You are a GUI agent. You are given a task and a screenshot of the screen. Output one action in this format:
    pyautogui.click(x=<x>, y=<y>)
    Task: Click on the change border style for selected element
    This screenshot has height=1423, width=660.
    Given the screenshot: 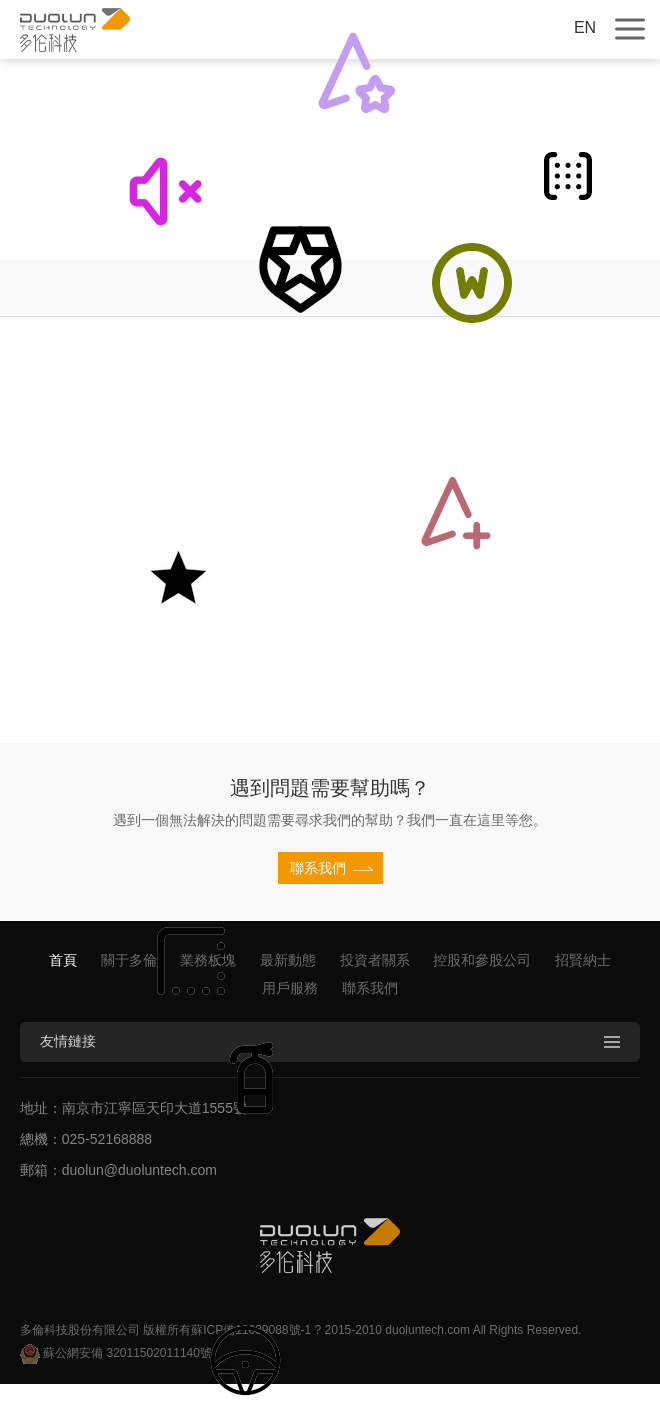 What is the action you would take?
    pyautogui.click(x=191, y=961)
    